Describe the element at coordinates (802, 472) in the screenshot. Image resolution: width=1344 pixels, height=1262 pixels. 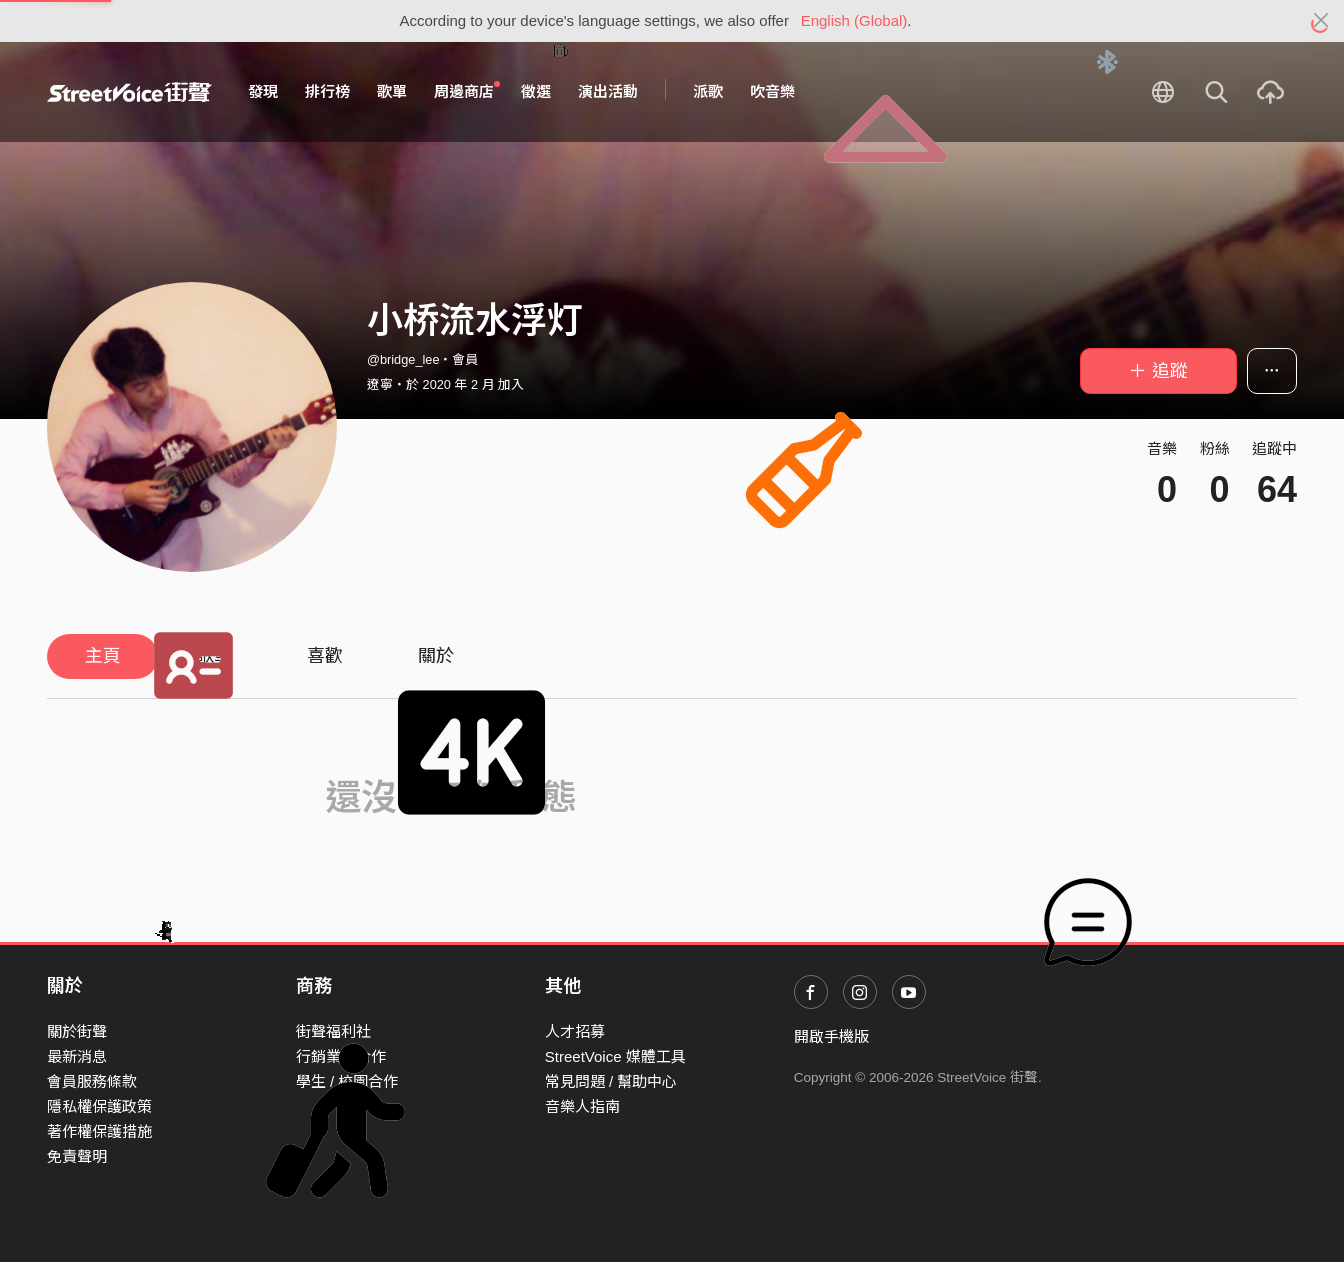
I see `browse bar or brewery options` at that location.